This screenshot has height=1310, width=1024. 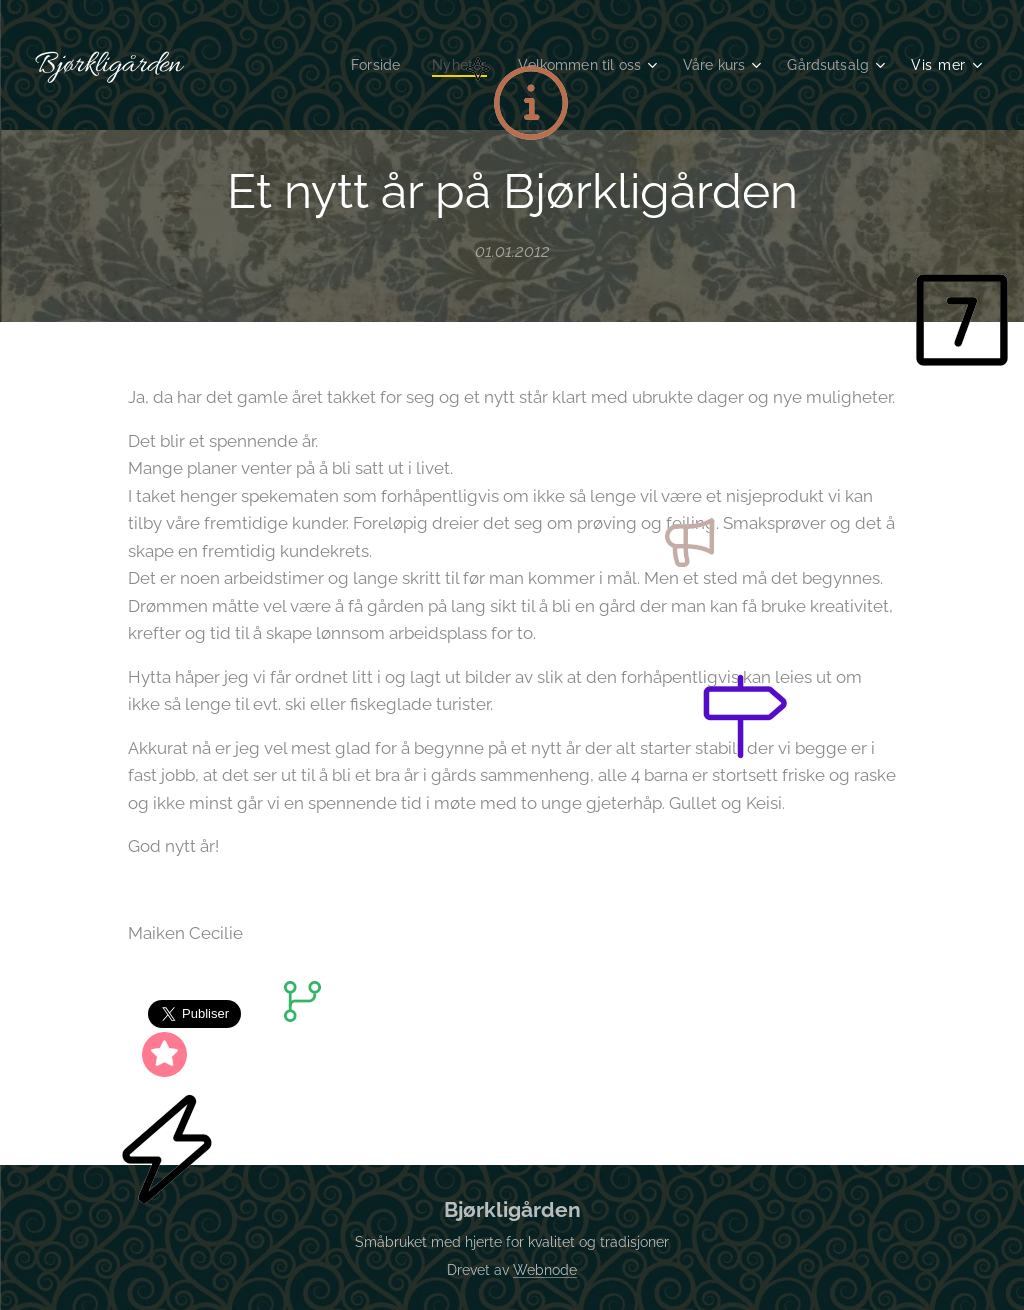 I want to click on star or favorite an item in your feed, so click(x=164, y=1054).